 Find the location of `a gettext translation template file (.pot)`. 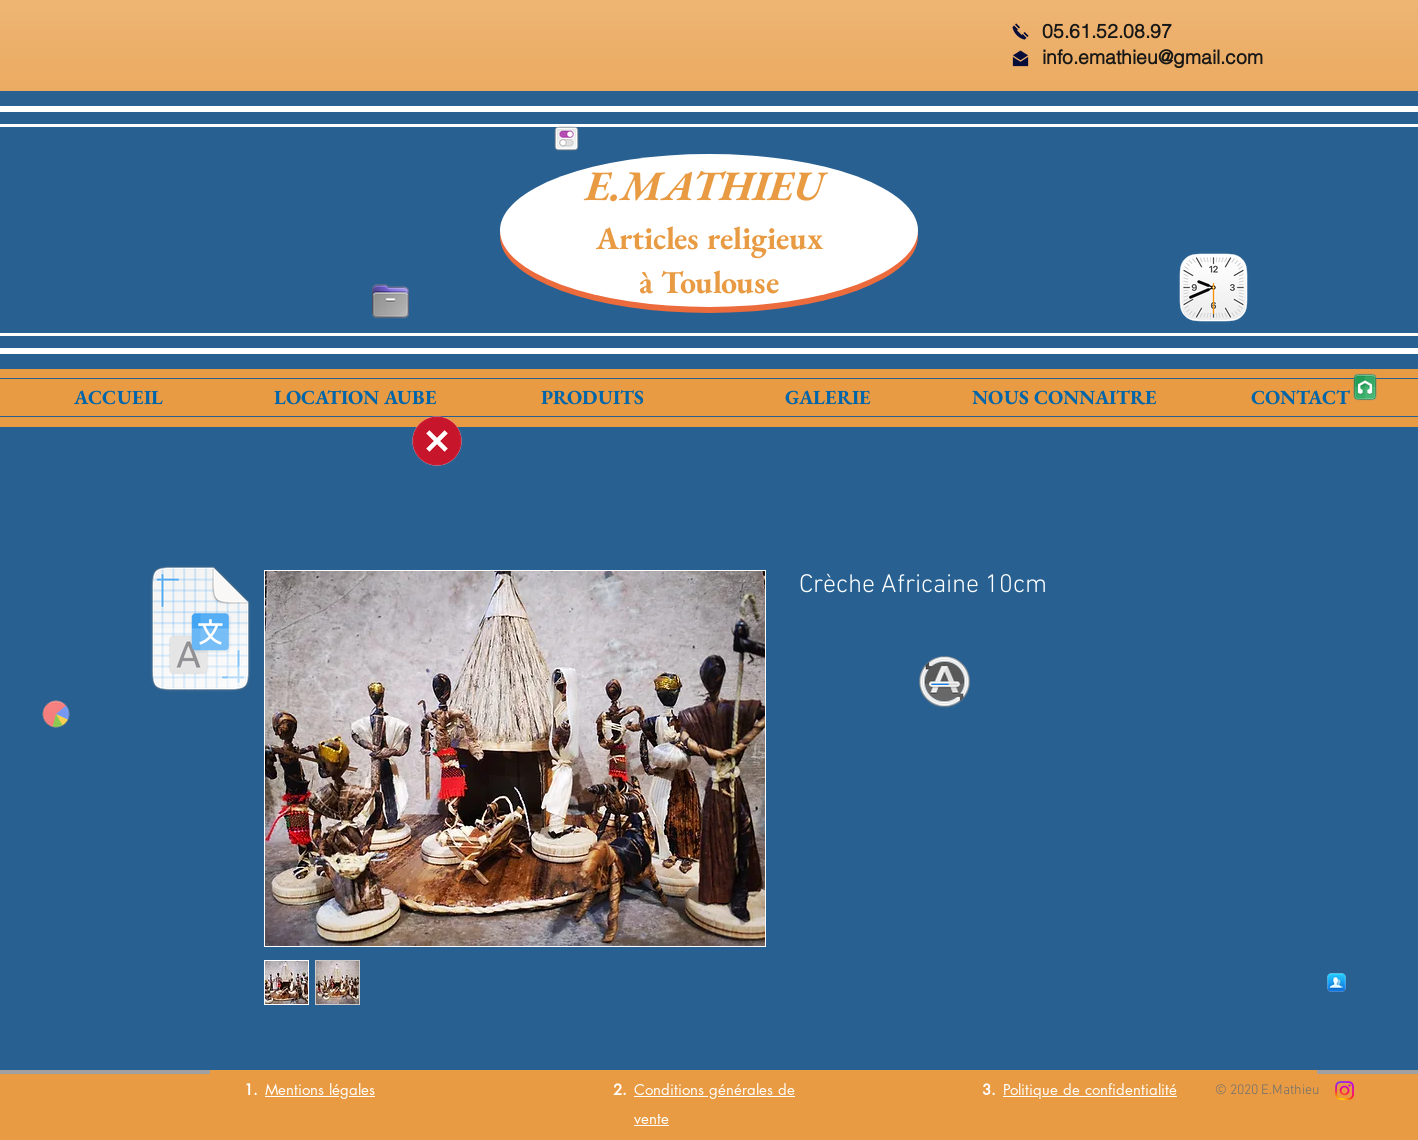

a gettext translation template file (.pot) is located at coordinates (200, 628).